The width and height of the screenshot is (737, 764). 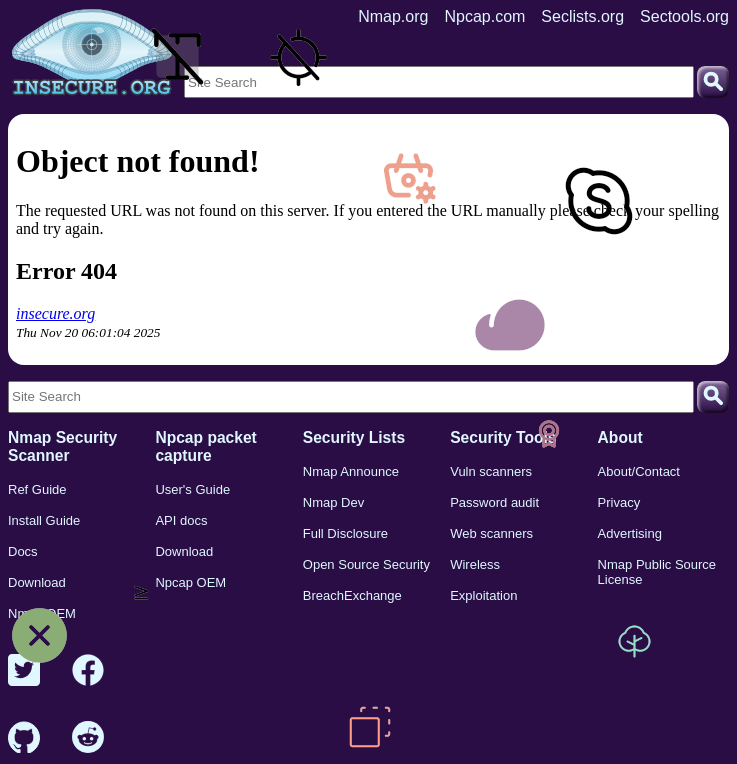 I want to click on greater than or equal to mathematical operator, so click(x=141, y=593).